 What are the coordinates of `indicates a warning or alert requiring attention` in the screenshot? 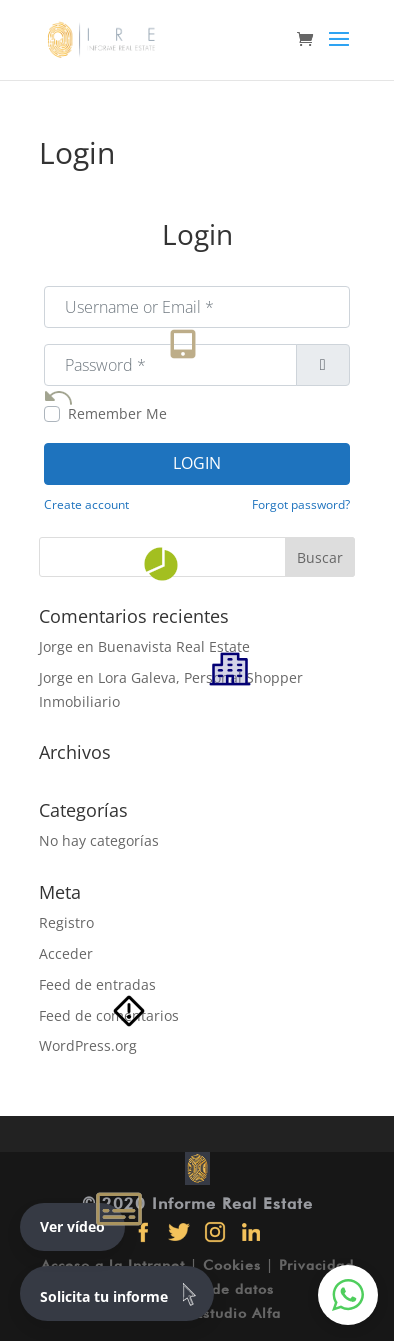 It's located at (129, 1011).